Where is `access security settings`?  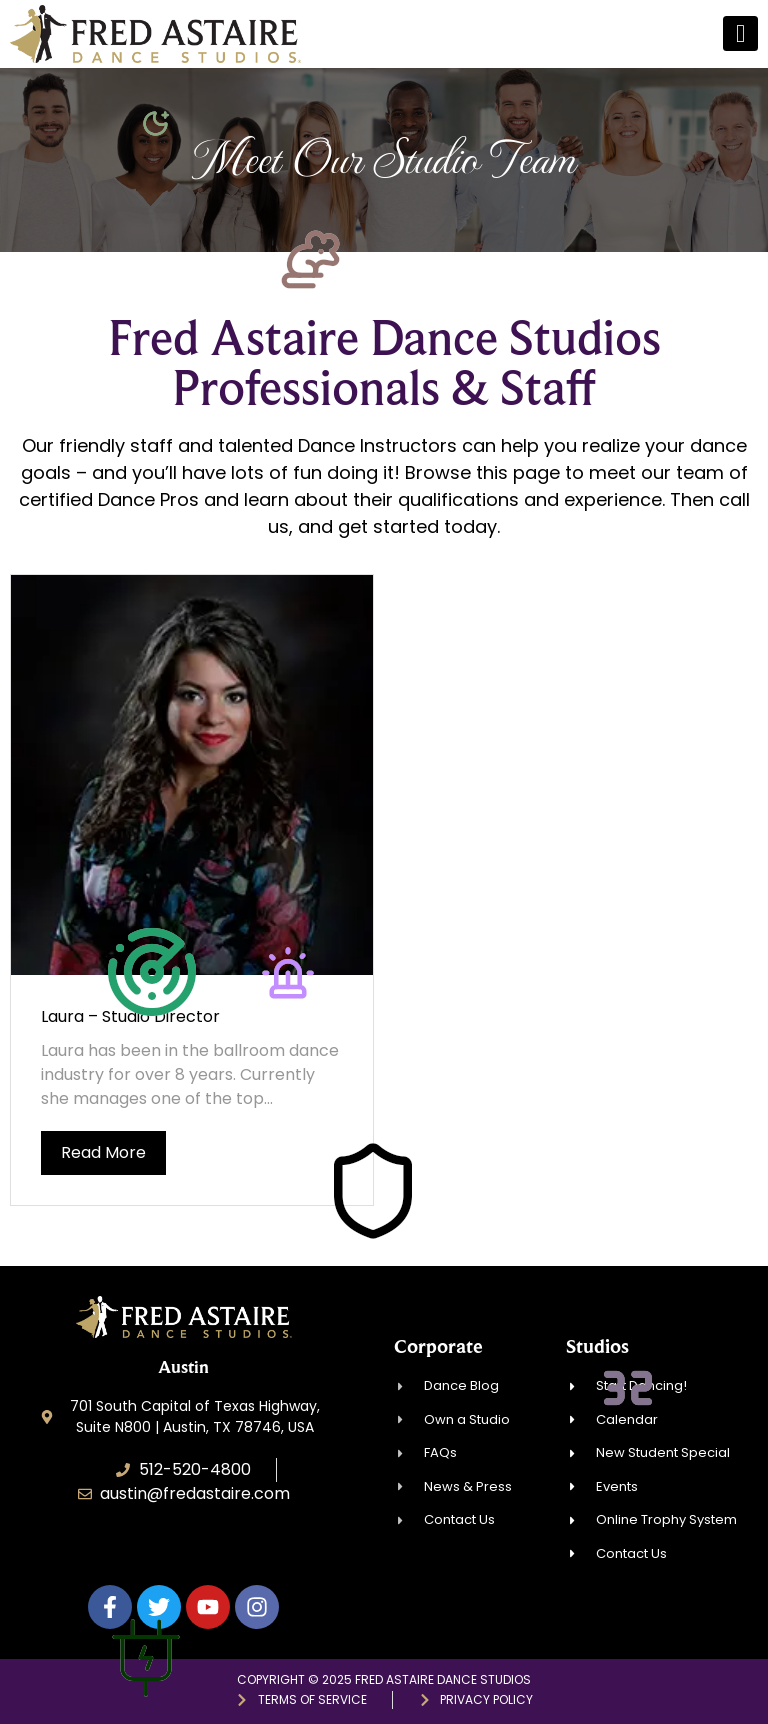
access security settings is located at coordinates (373, 1191).